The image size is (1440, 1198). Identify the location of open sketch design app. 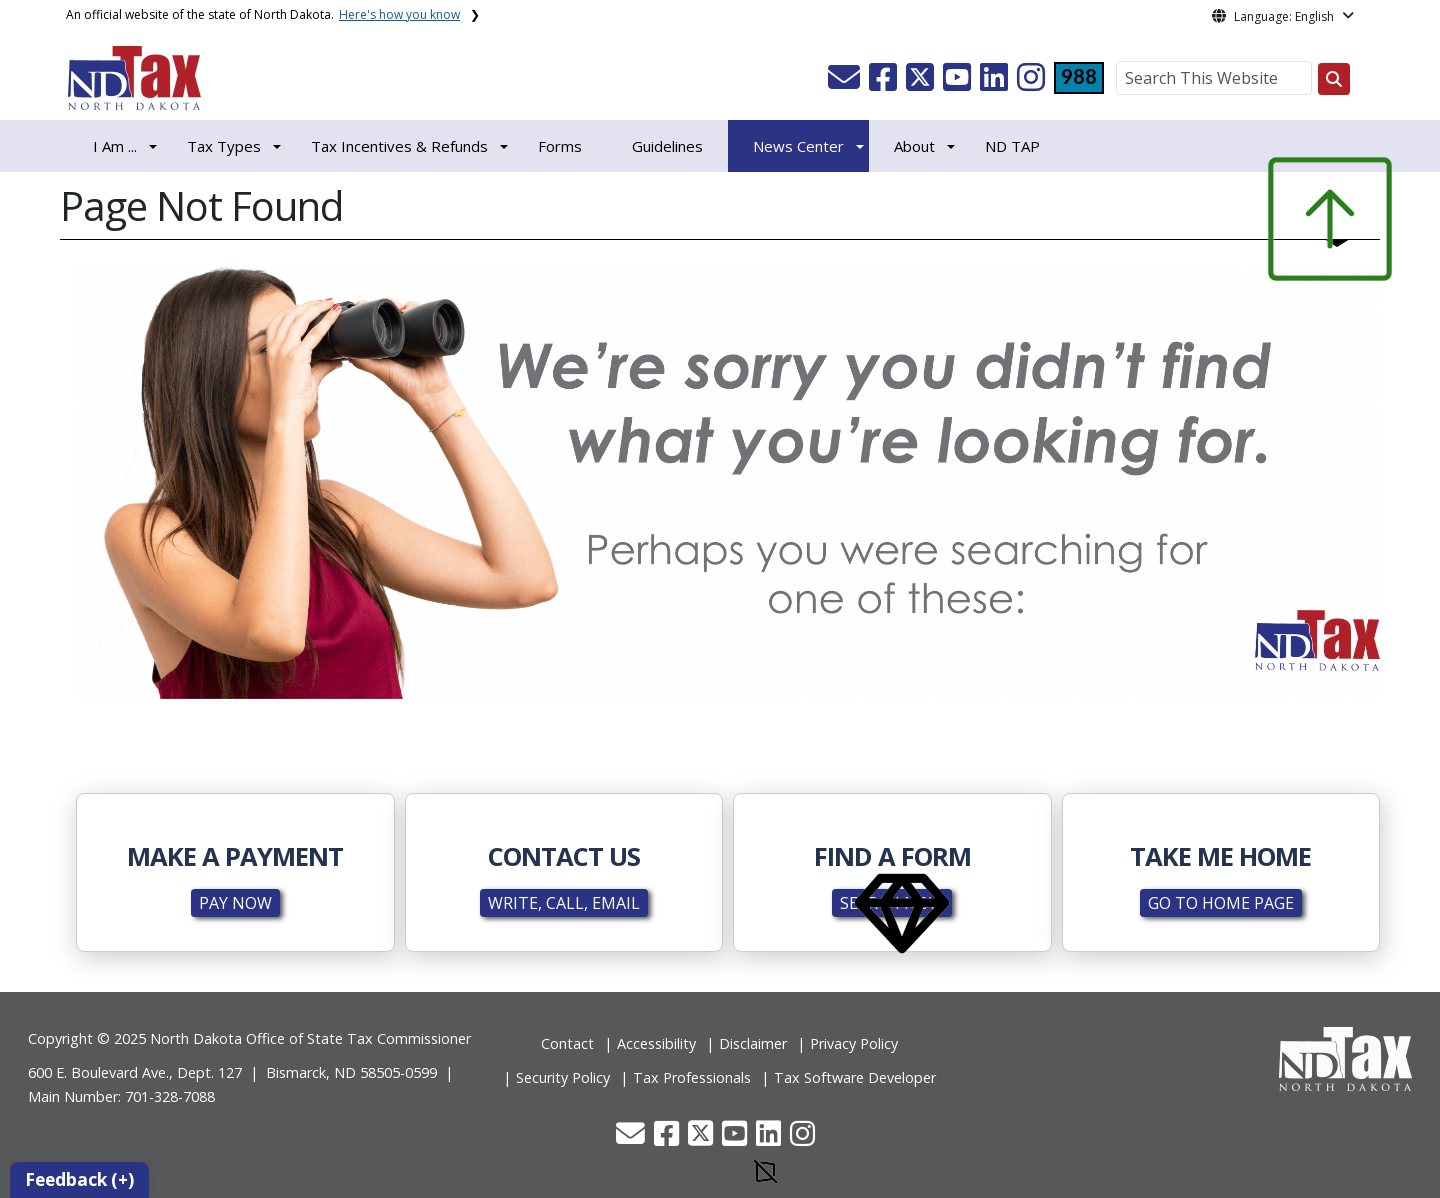
(902, 912).